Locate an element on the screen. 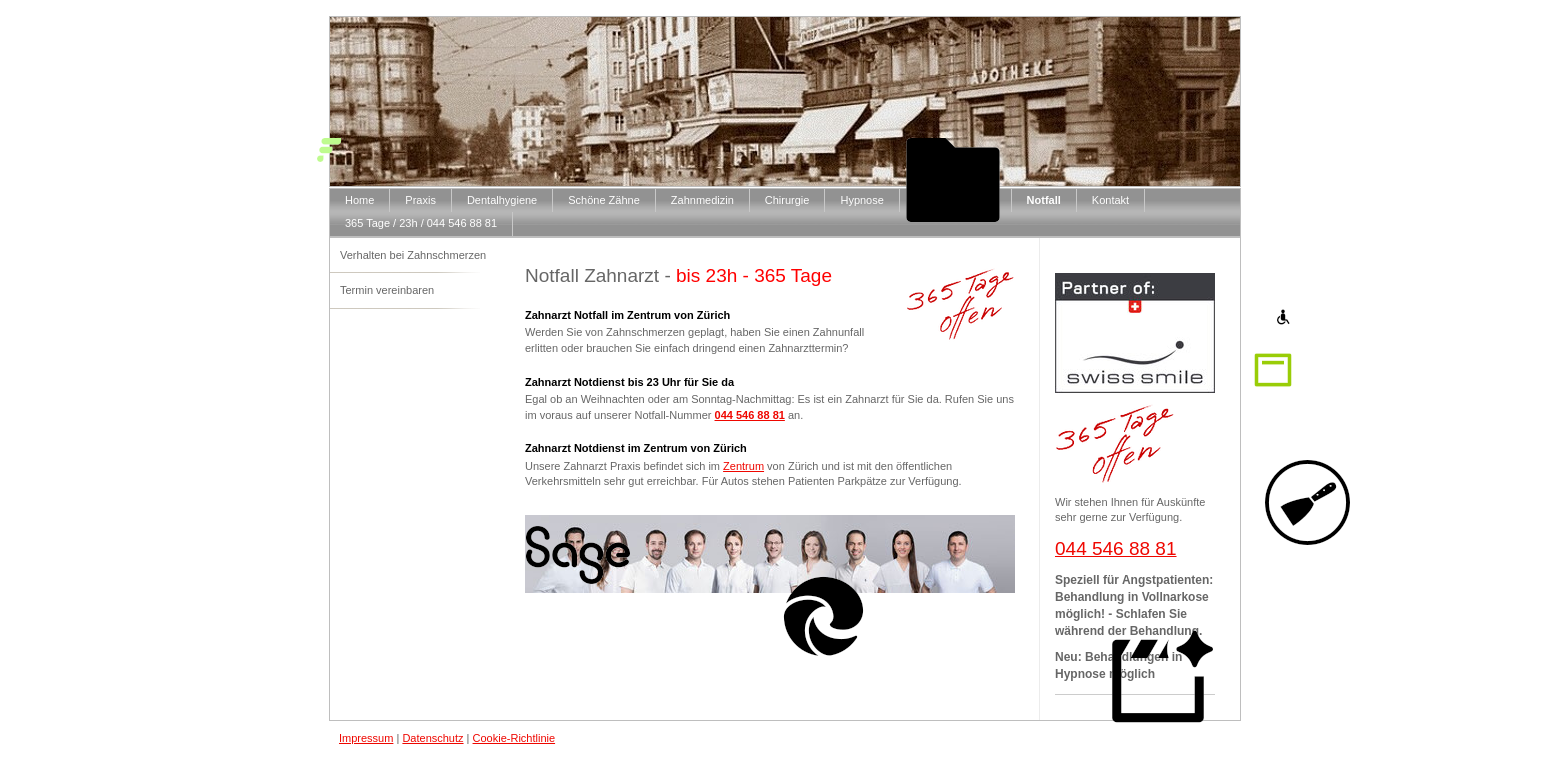 Image resolution: width=1568 pixels, height=771 pixels. switch to top panel layout is located at coordinates (1273, 370).